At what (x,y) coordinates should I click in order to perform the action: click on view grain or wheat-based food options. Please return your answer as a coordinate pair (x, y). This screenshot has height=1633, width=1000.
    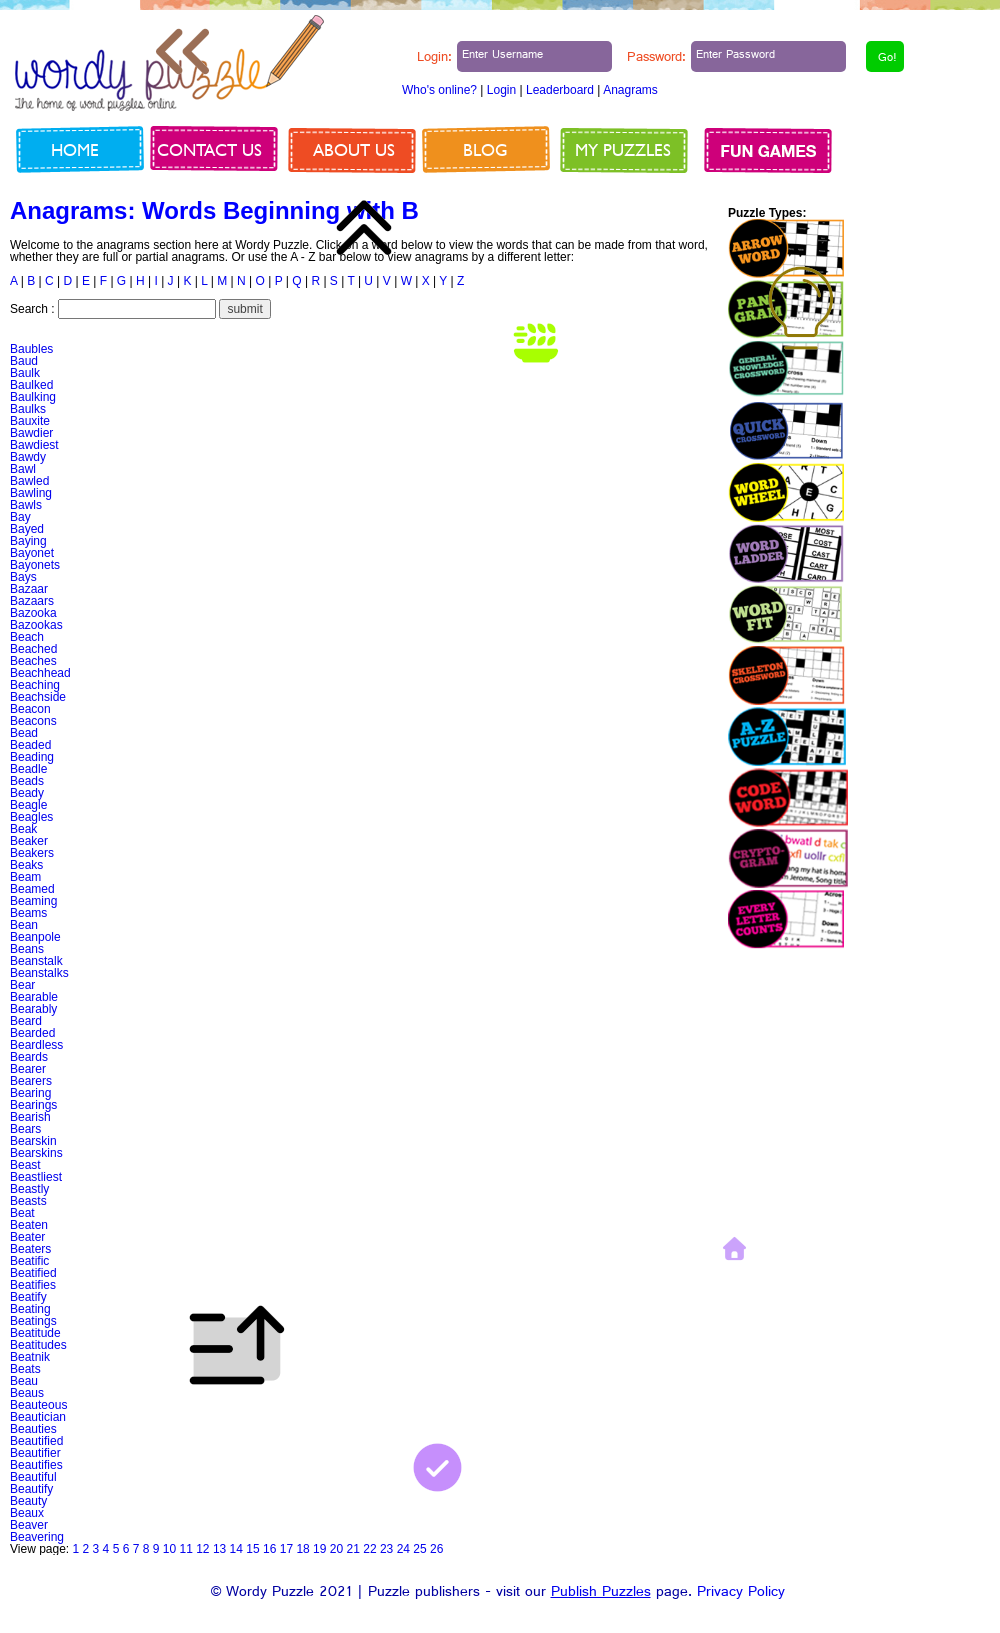
    Looking at the image, I should click on (536, 343).